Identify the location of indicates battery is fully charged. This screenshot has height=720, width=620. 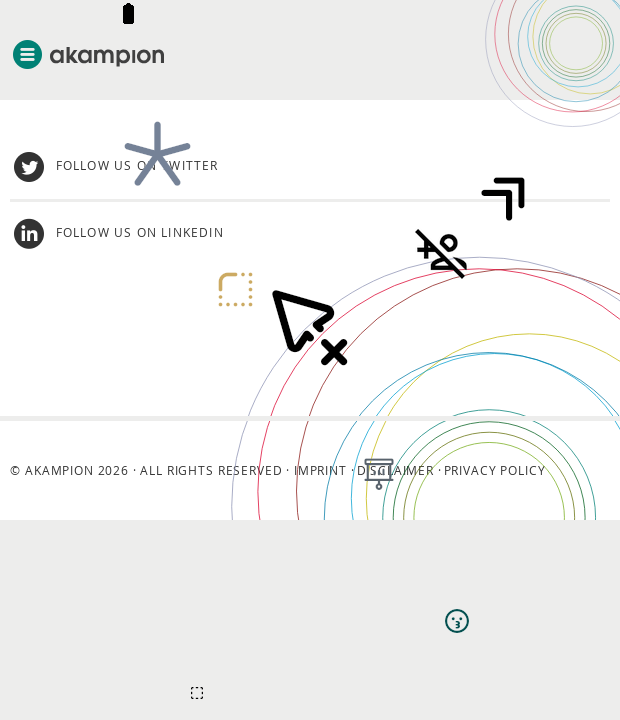
(128, 13).